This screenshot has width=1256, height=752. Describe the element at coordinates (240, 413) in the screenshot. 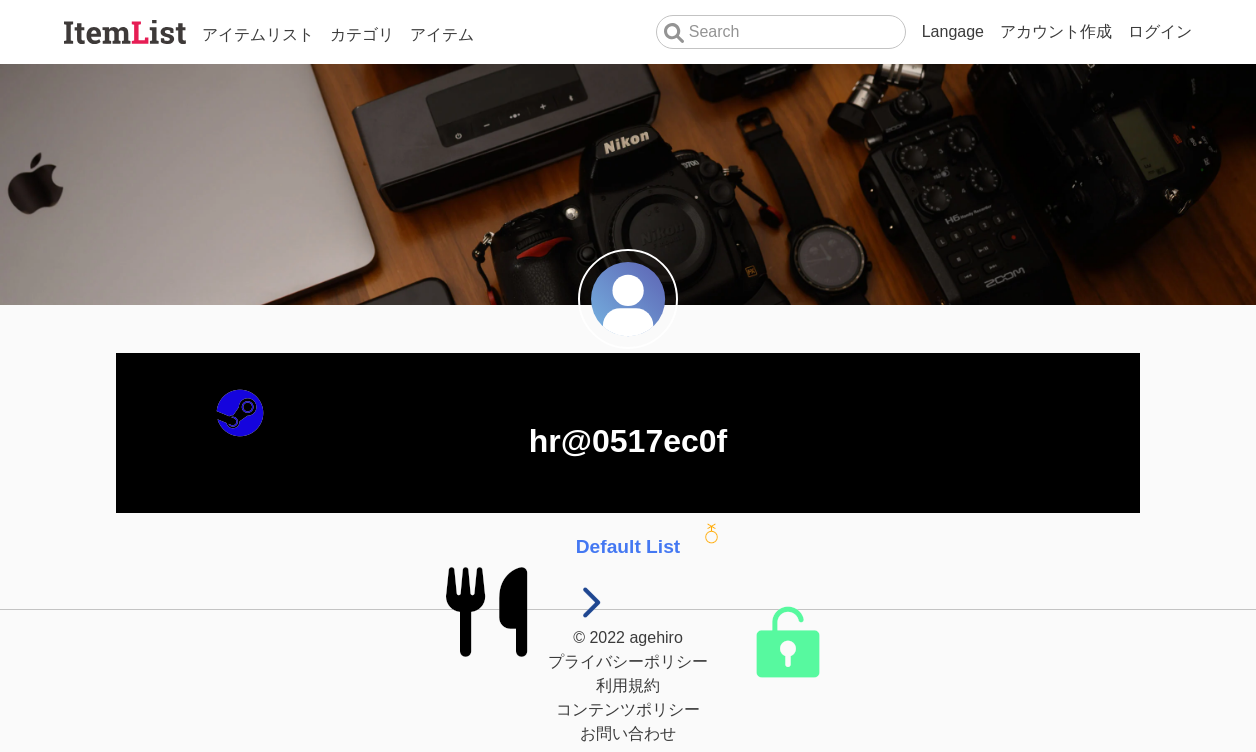

I see `open Steam gaming platform` at that location.